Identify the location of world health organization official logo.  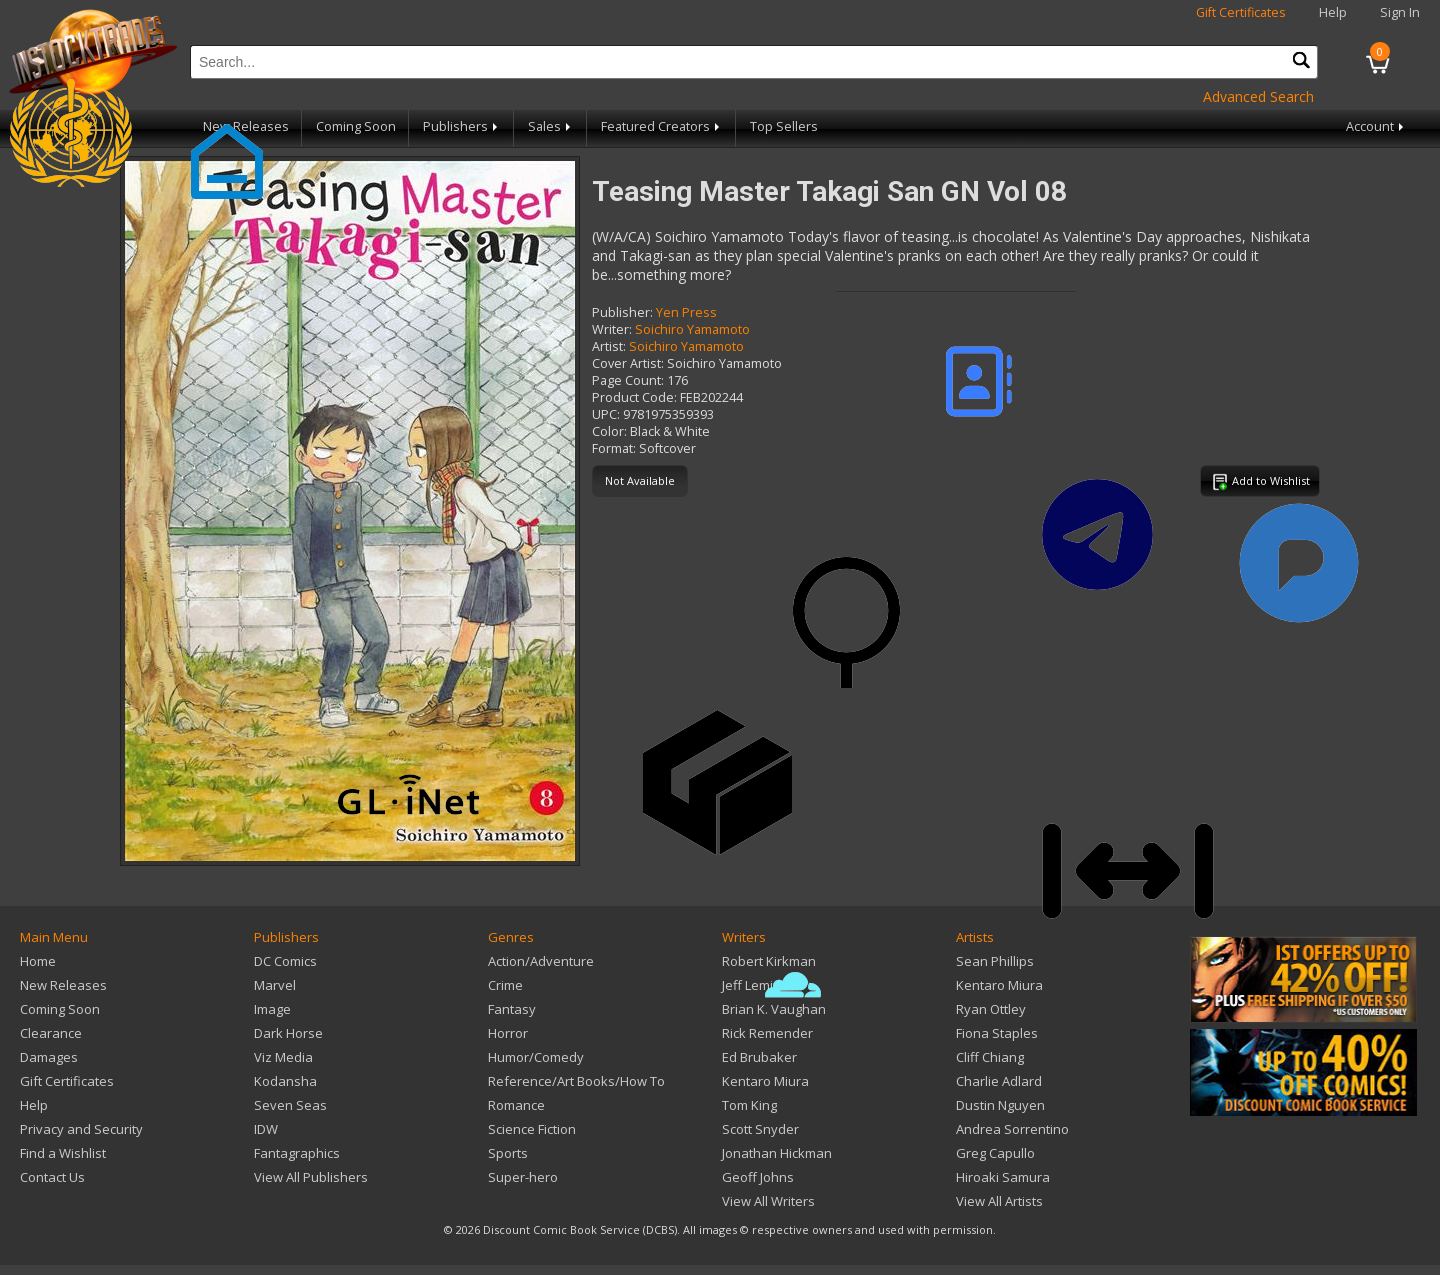
(71, 133).